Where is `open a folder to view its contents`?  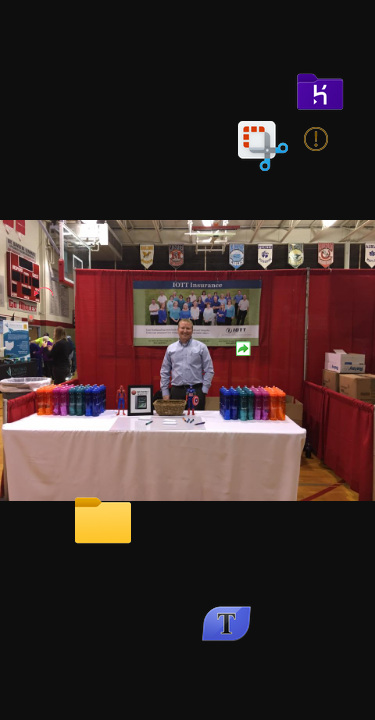 open a folder to view its contents is located at coordinates (103, 521).